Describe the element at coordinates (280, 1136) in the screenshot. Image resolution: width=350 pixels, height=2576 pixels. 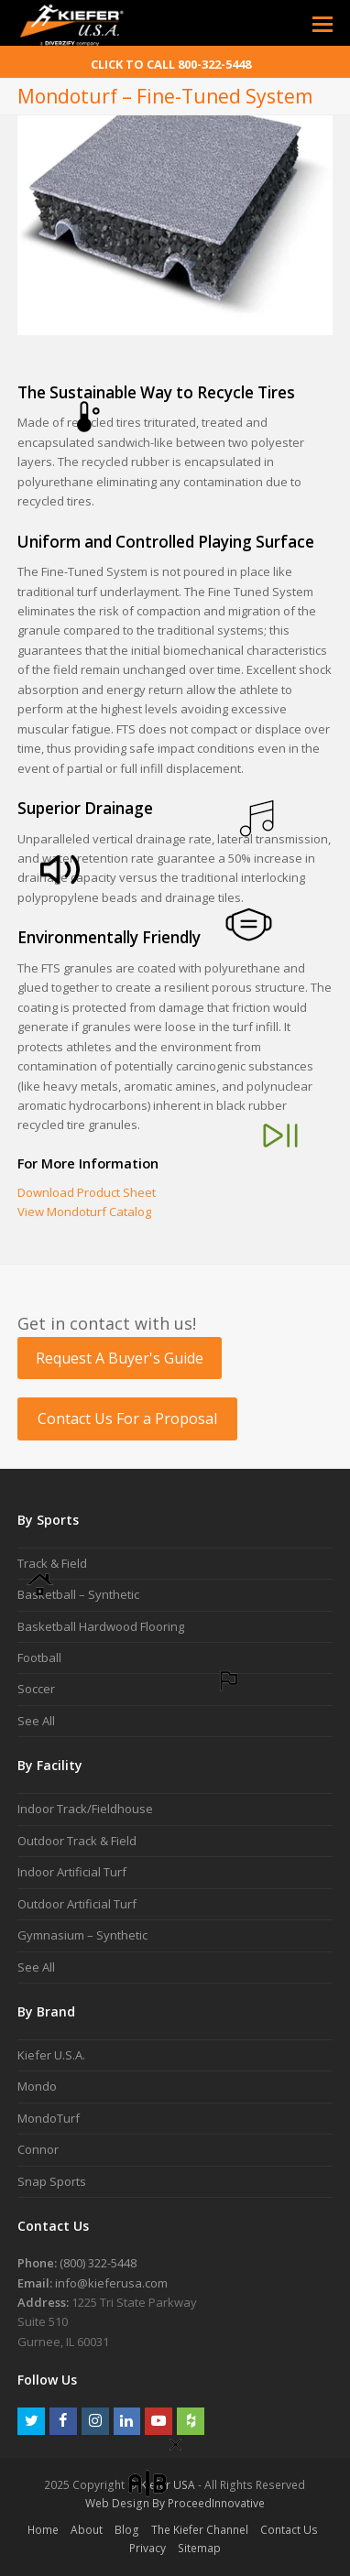
I see `toggle between play and pause for media playback` at that location.